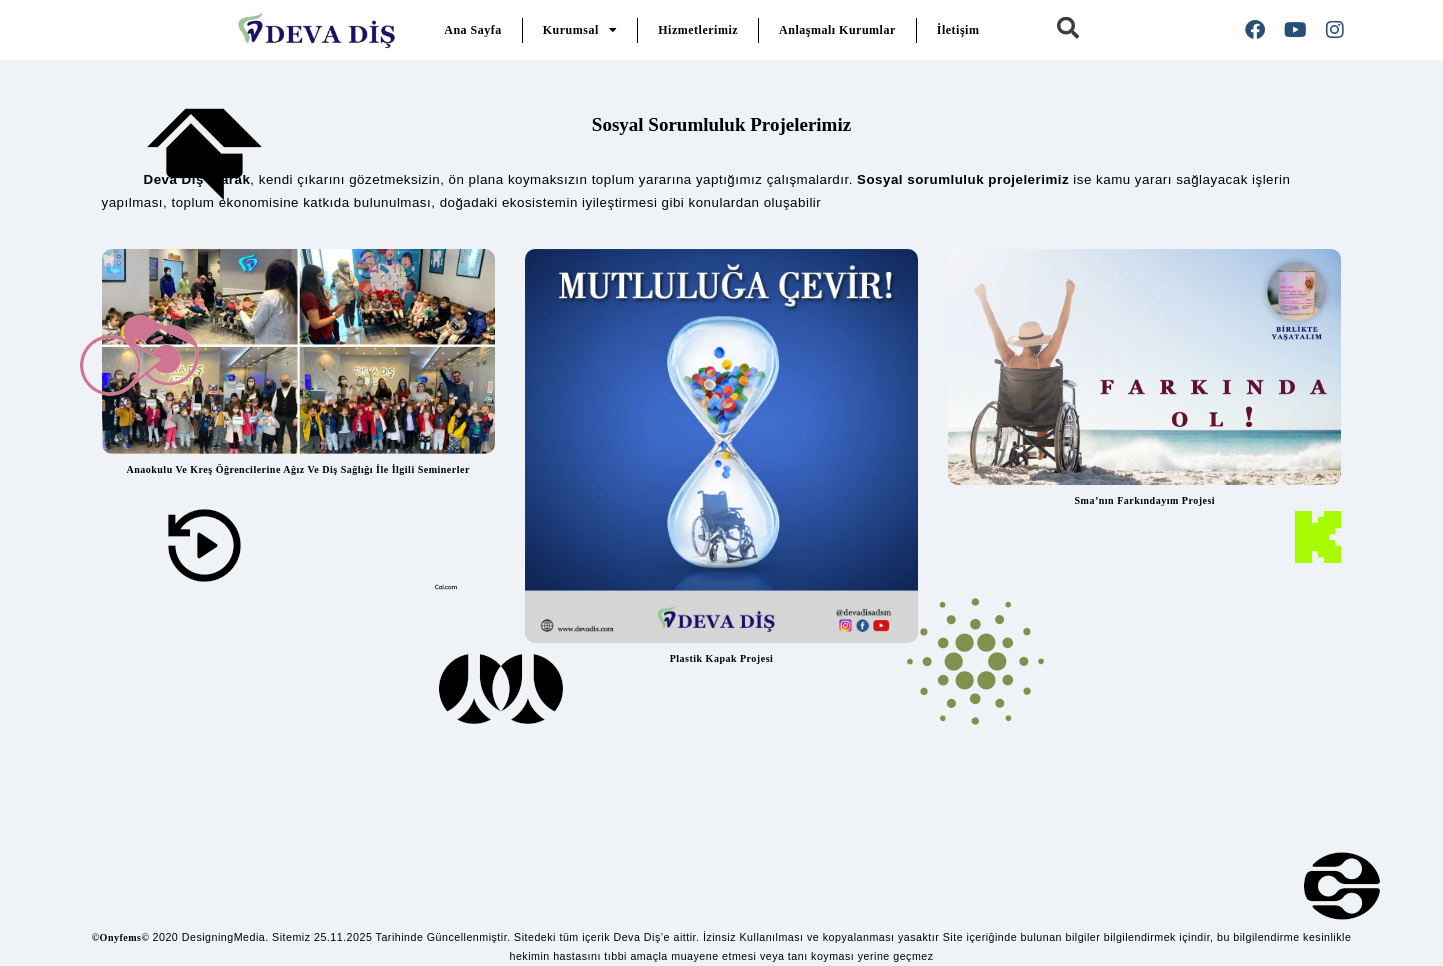 The height and width of the screenshot is (966, 1443). Describe the element at coordinates (204, 154) in the screenshot. I see `open the HomeAdvisor app` at that location.